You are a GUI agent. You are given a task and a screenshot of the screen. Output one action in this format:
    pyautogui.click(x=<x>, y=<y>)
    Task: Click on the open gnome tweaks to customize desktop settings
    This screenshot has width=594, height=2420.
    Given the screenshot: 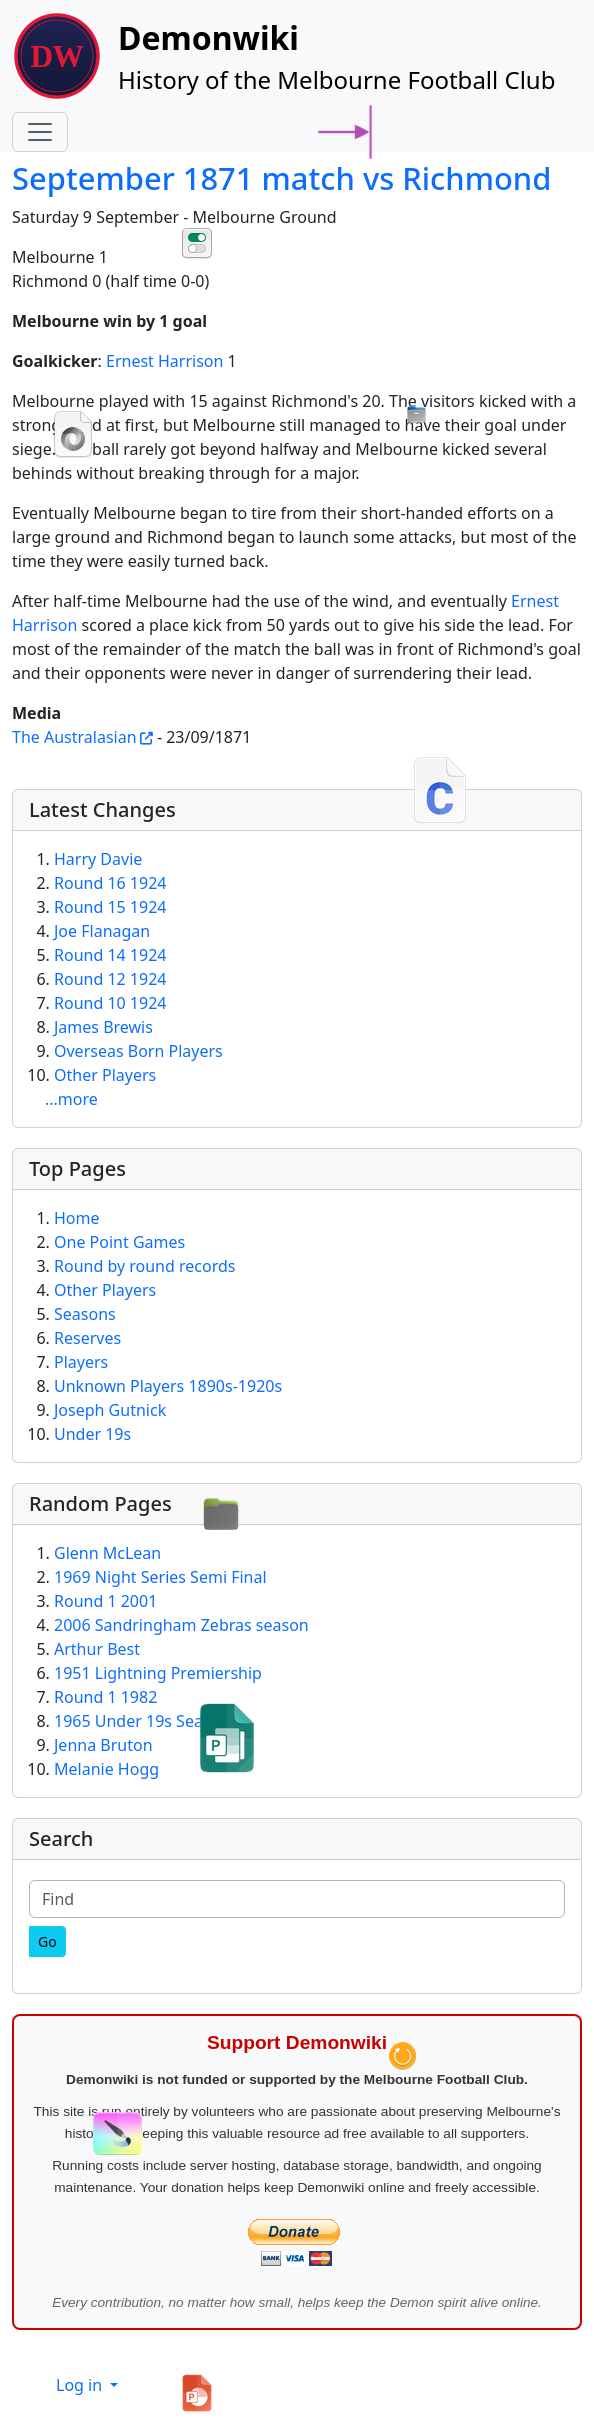 What is the action you would take?
    pyautogui.click(x=197, y=243)
    